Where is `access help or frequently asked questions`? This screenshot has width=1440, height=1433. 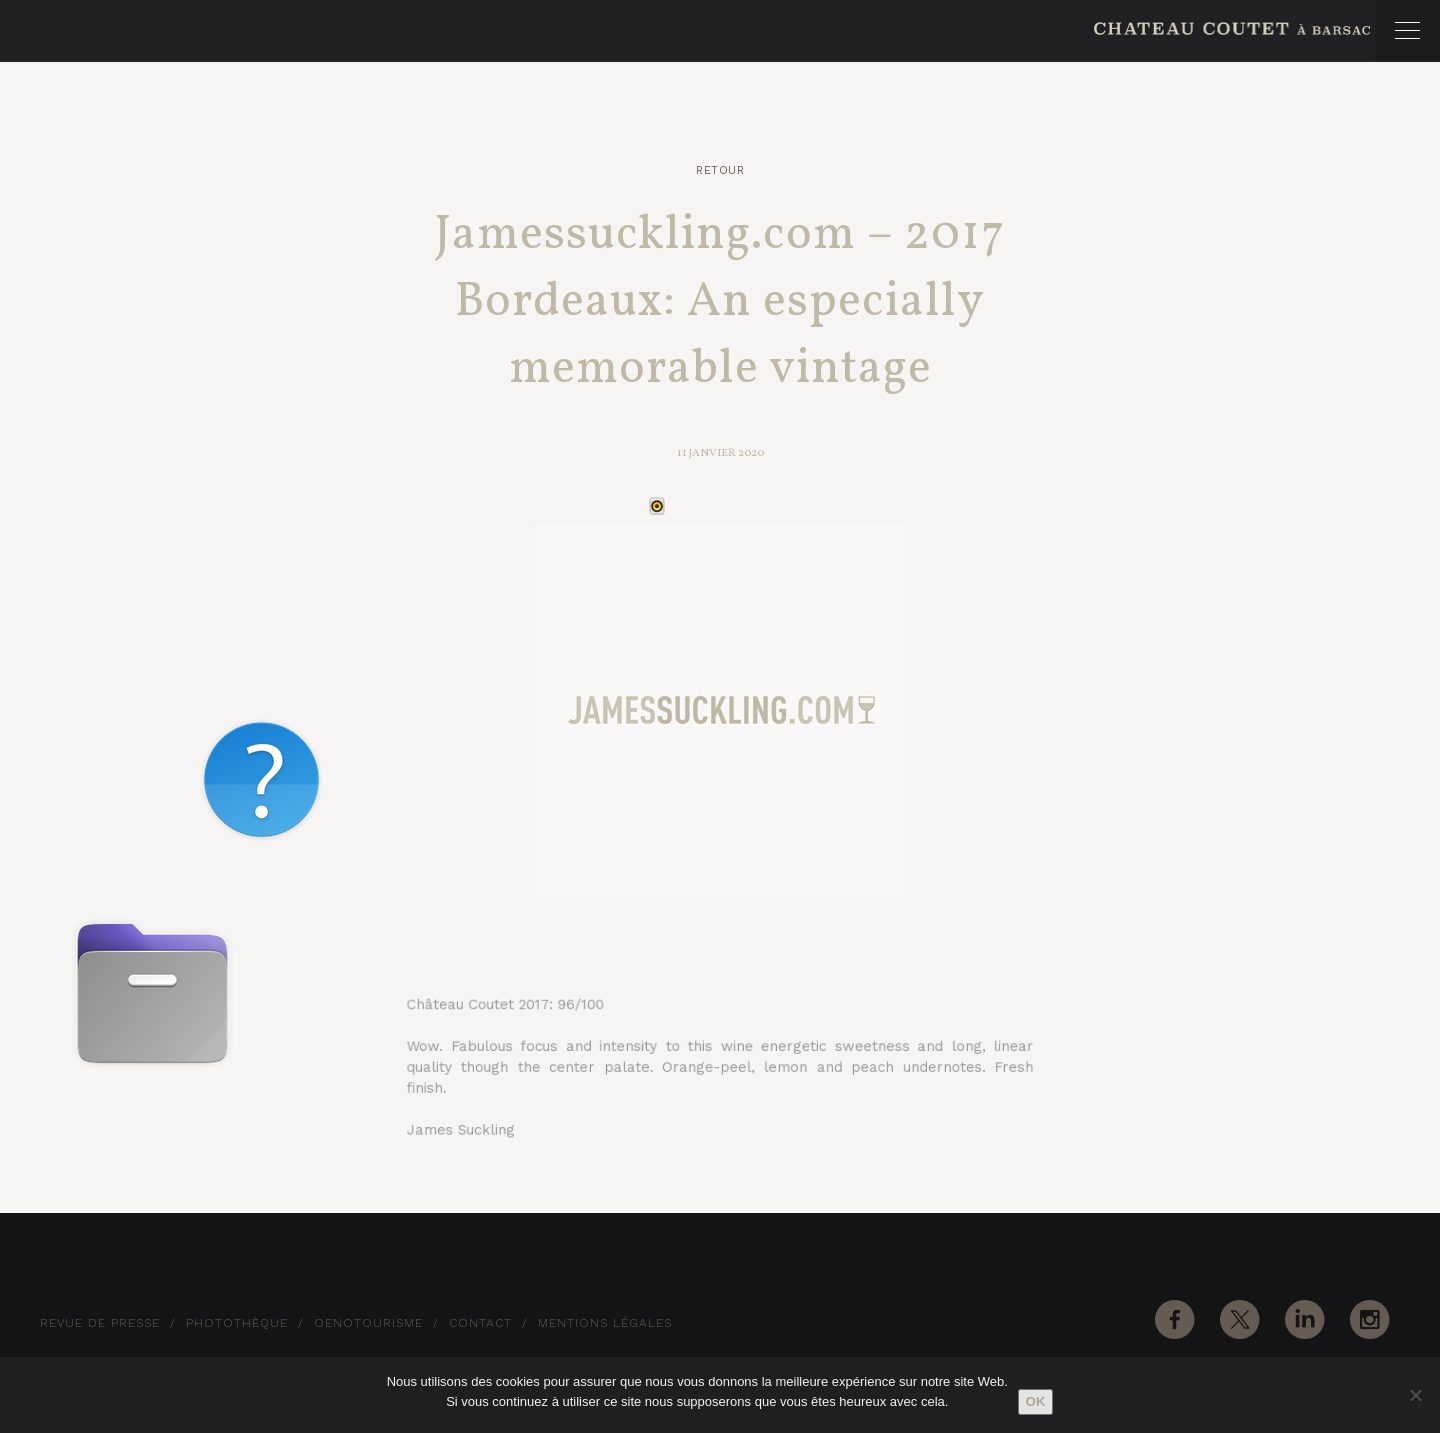 access help or frequently asked questions is located at coordinates (261, 779).